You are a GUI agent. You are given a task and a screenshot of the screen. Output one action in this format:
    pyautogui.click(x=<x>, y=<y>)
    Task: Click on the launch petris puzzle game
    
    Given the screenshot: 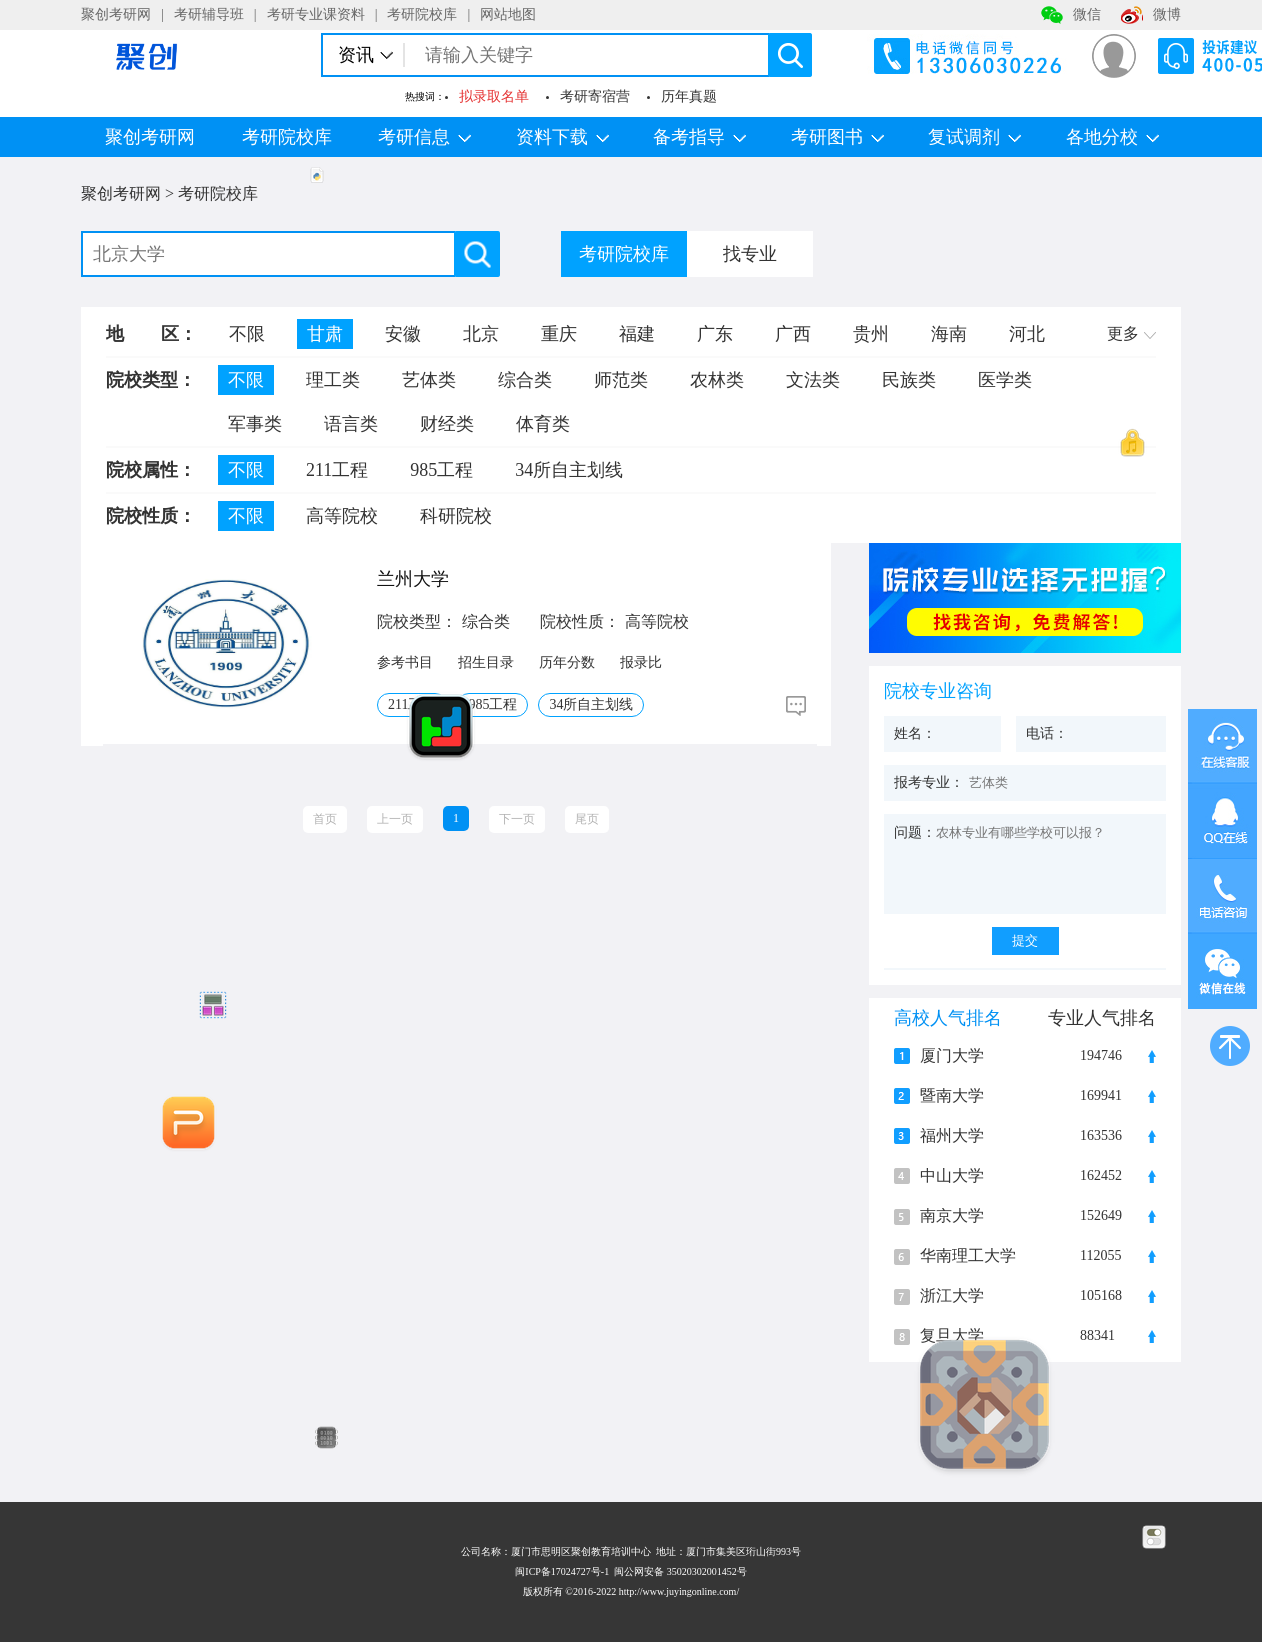 What is the action you would take?
    pyautogui.click(x=441, y=726)
    